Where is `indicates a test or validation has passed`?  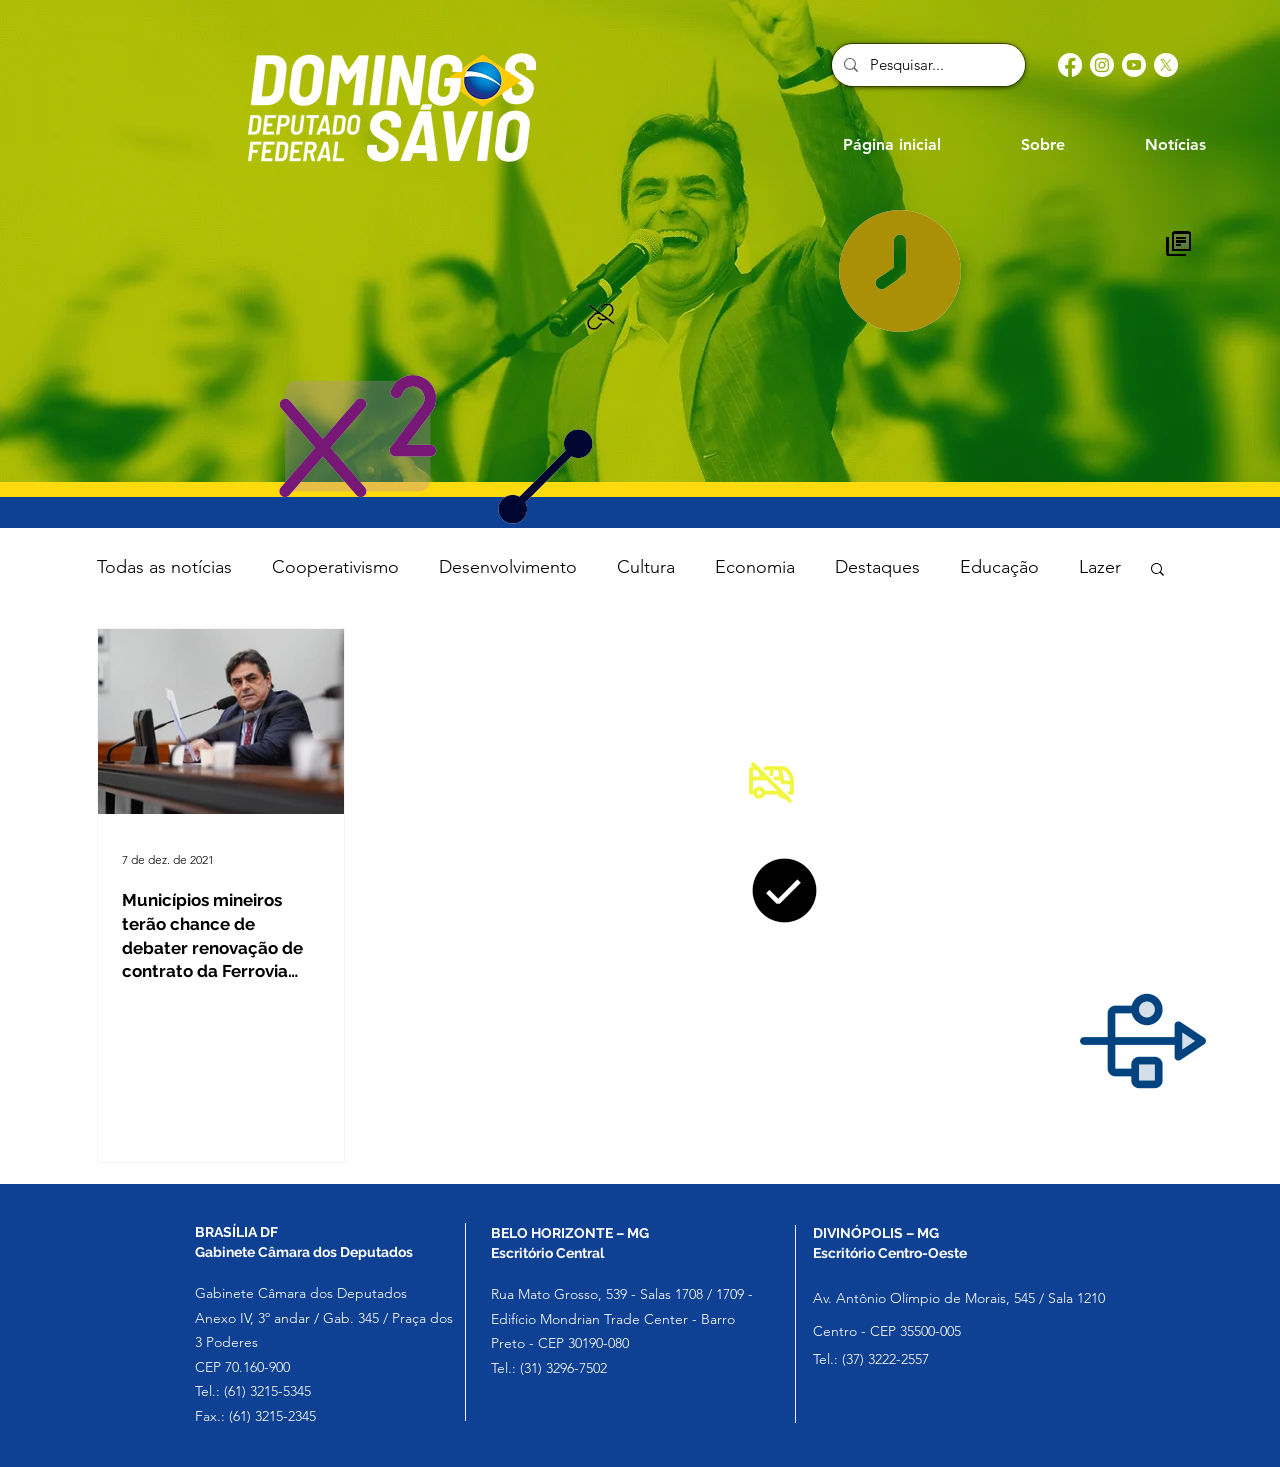 indicates a test or validation has passed is located at coordinates (784, 890).